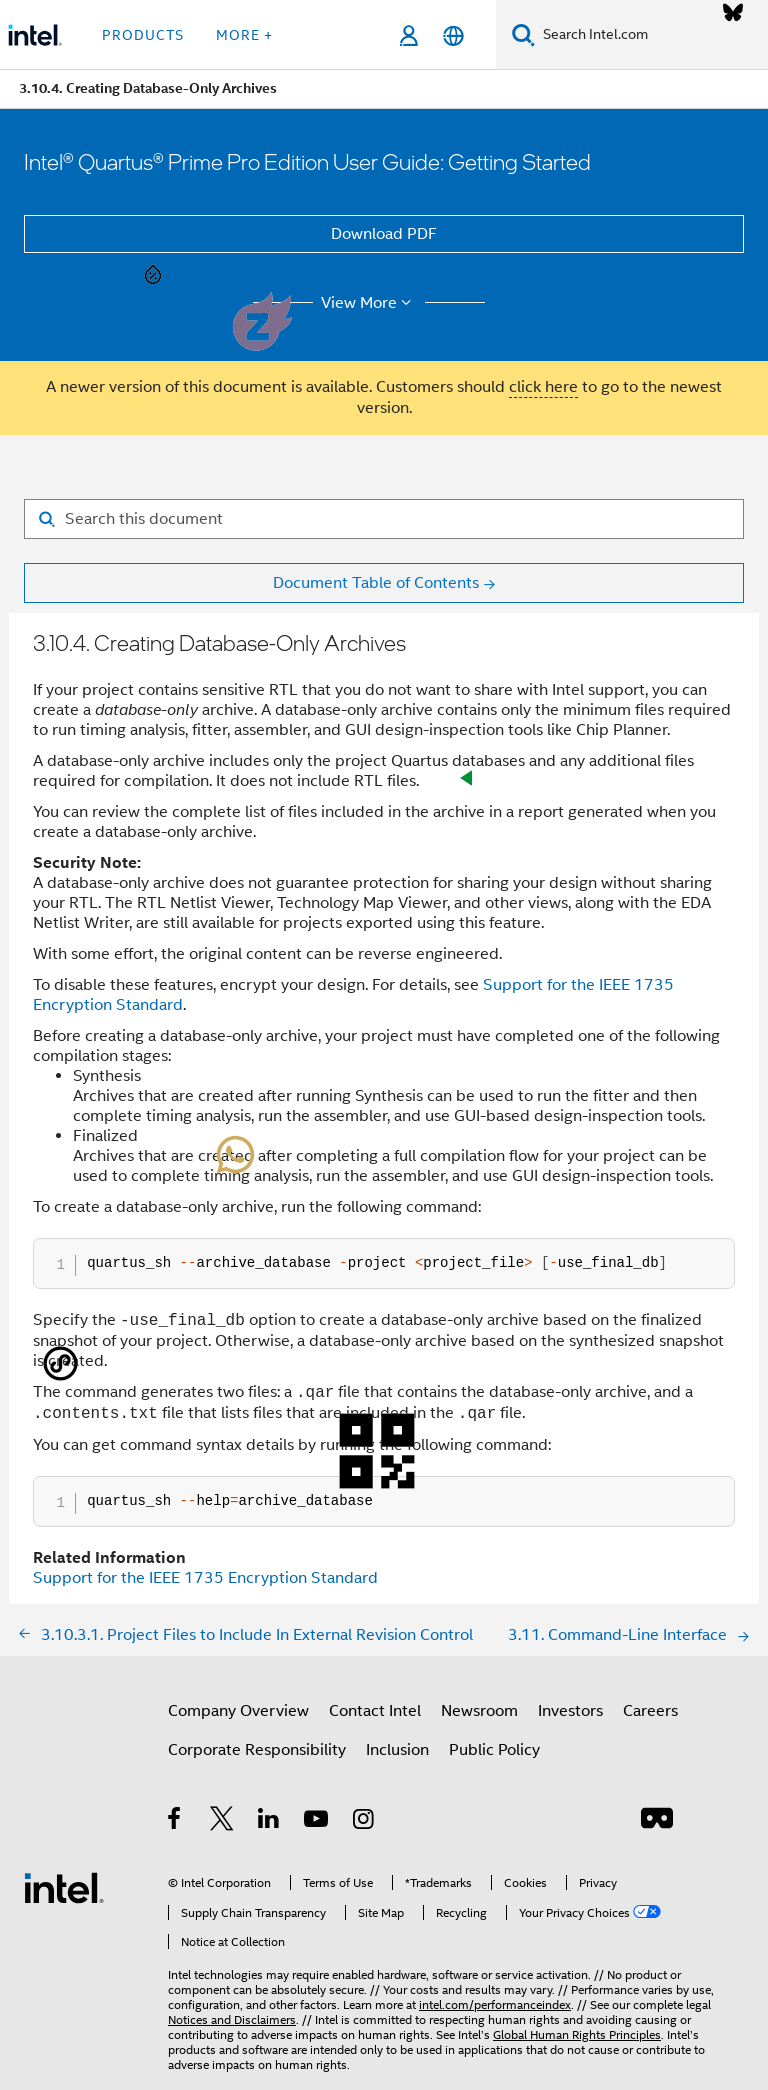 The height and width of the screenshot is (2090, 768). I want to click on view current humidity level, so click(153, 275).